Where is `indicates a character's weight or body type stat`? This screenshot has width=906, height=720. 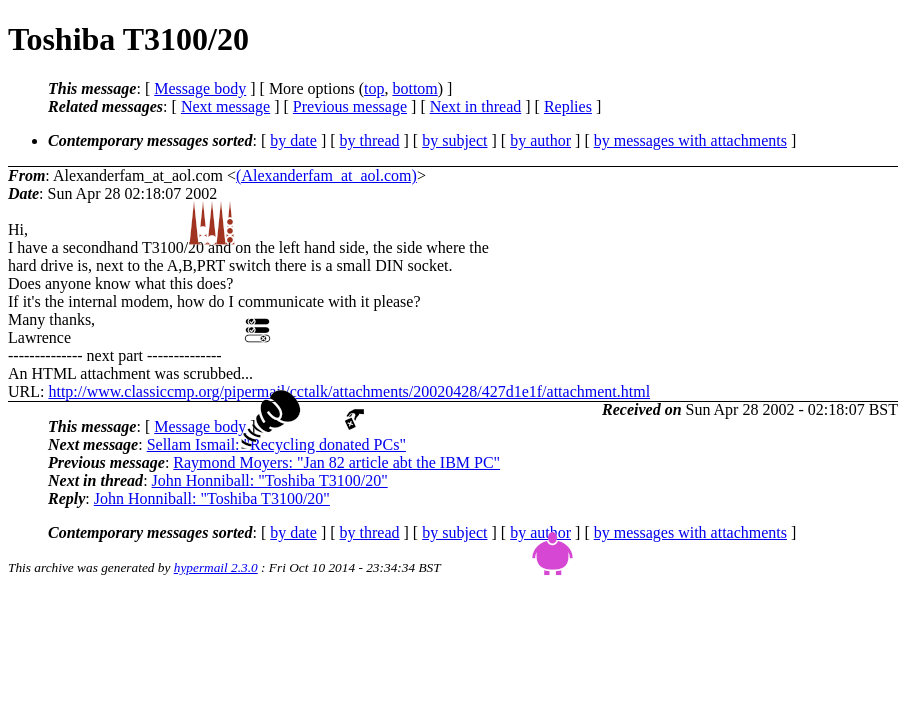 indicates a character's weight or body type stat is located at coordinates (552, 553).